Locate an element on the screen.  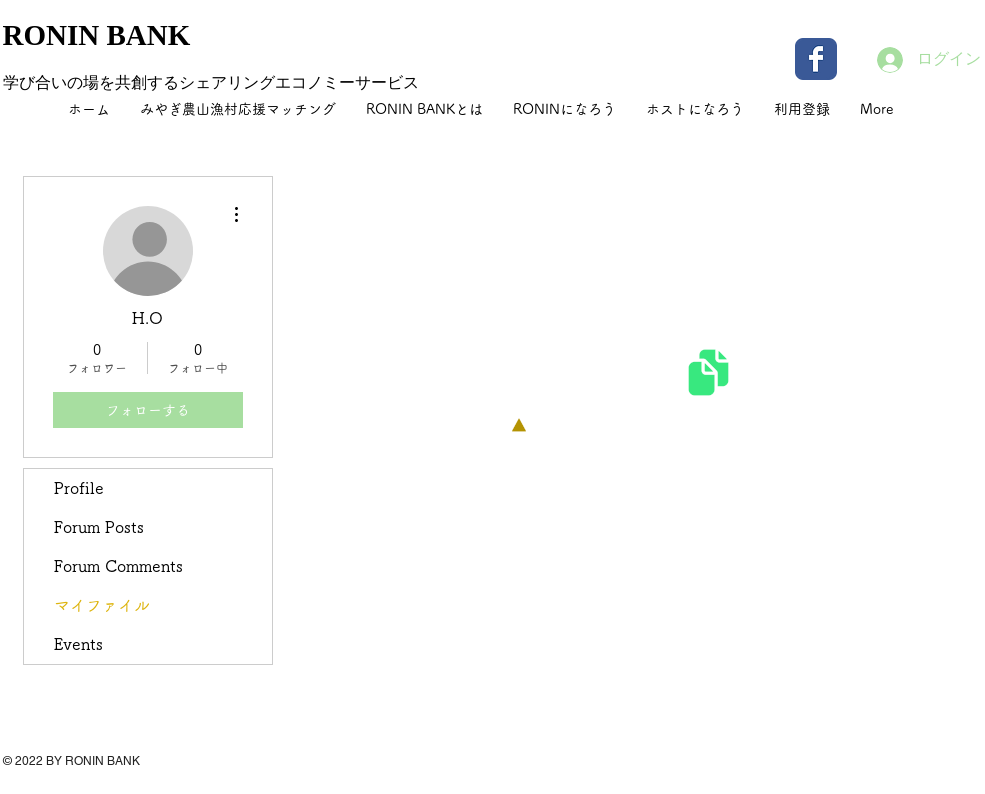
indicates a warning or alert status is located at coordinates (519, 425).